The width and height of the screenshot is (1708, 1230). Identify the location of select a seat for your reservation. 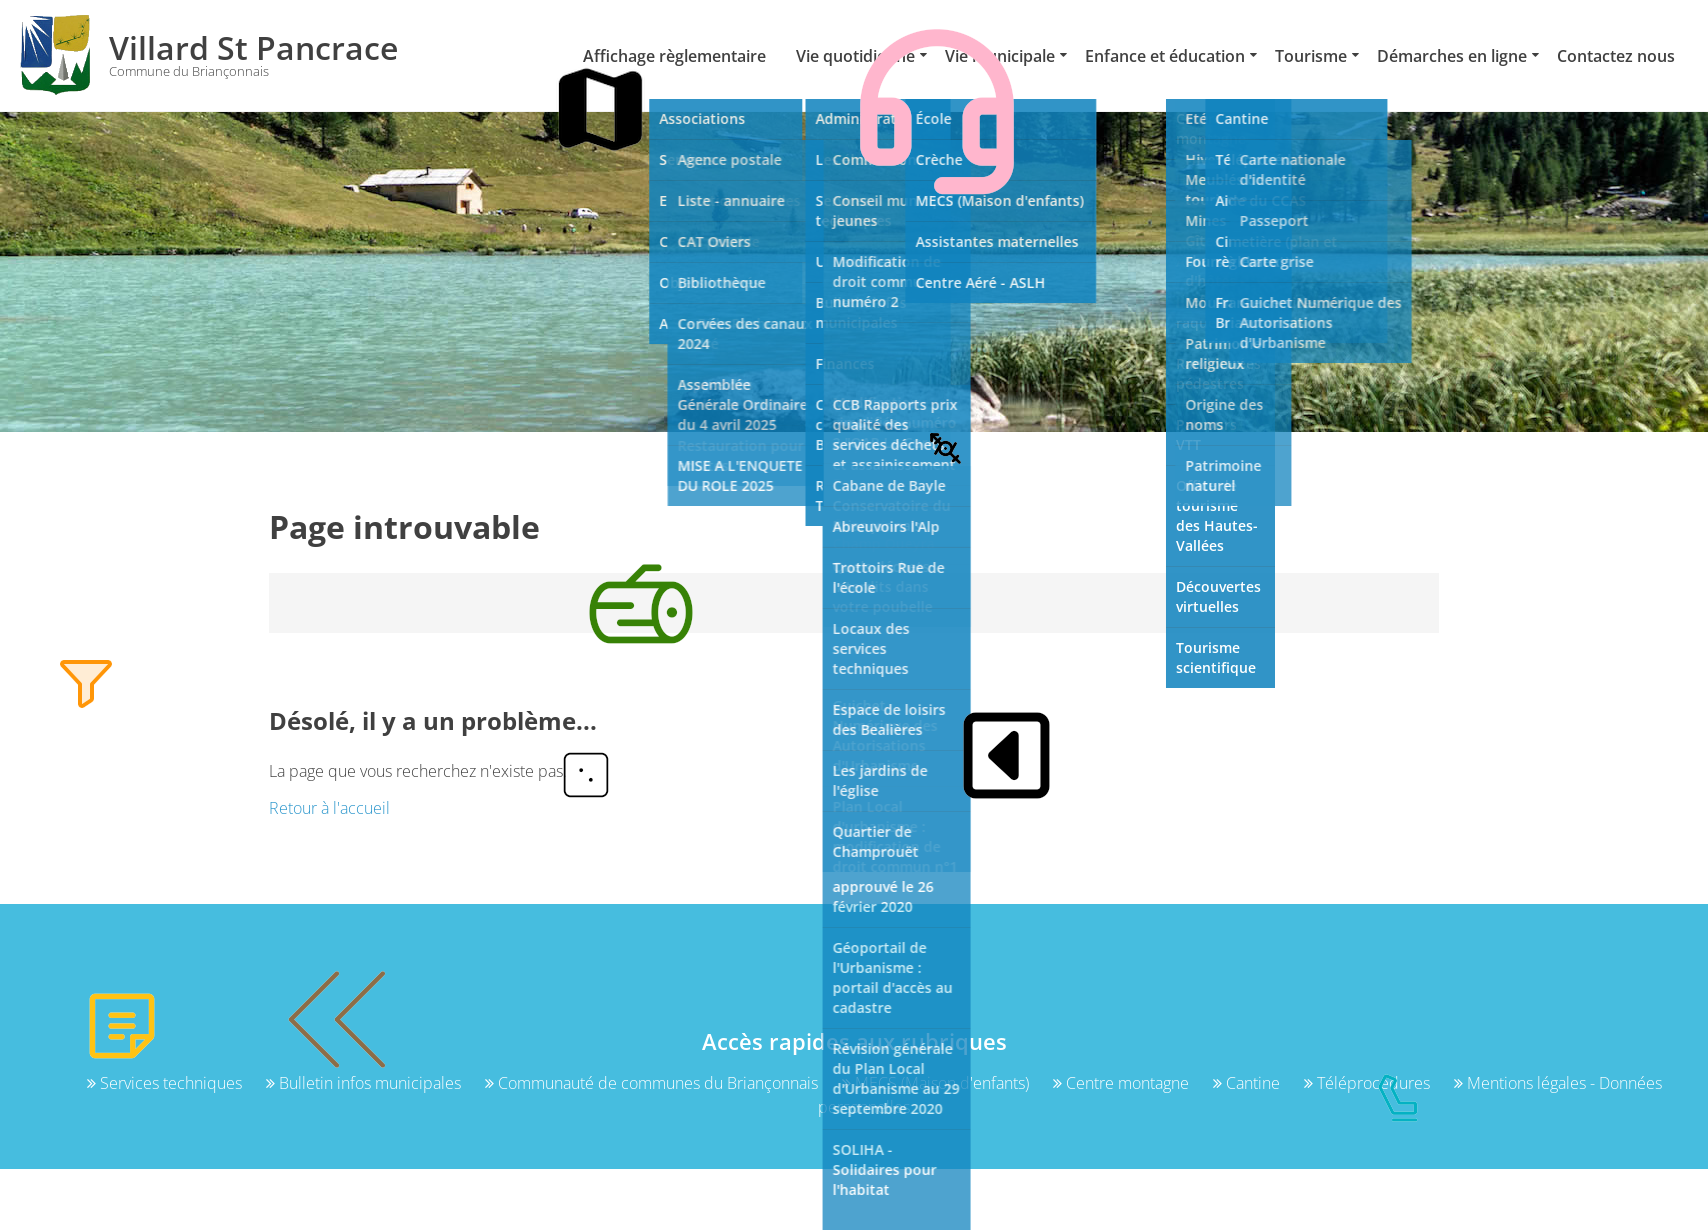
(1397, 1098).